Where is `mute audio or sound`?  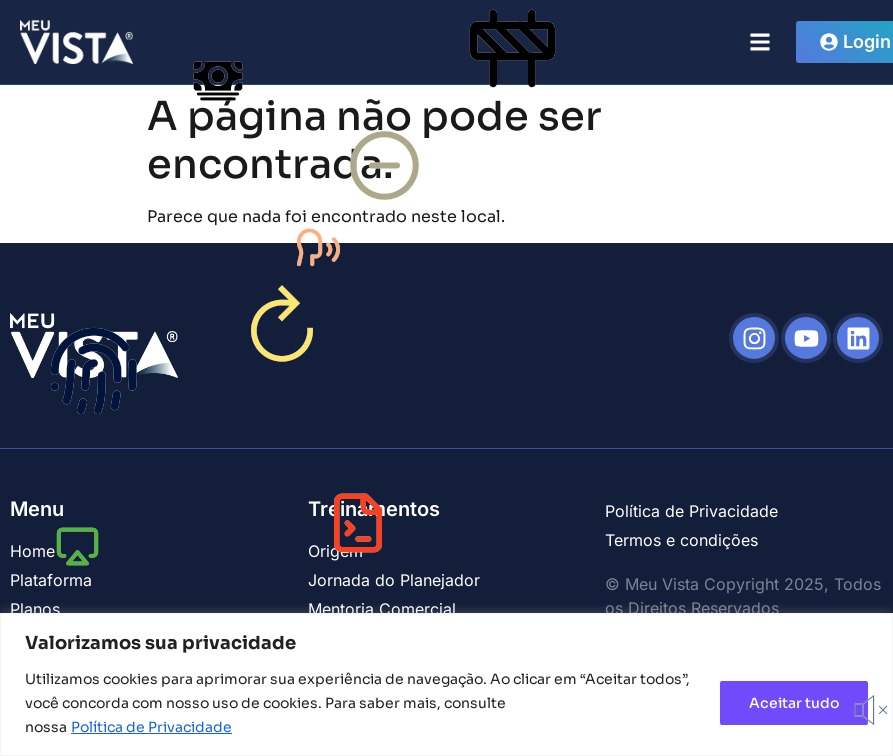 mute audio or sound is located at coordinates (870, 710).